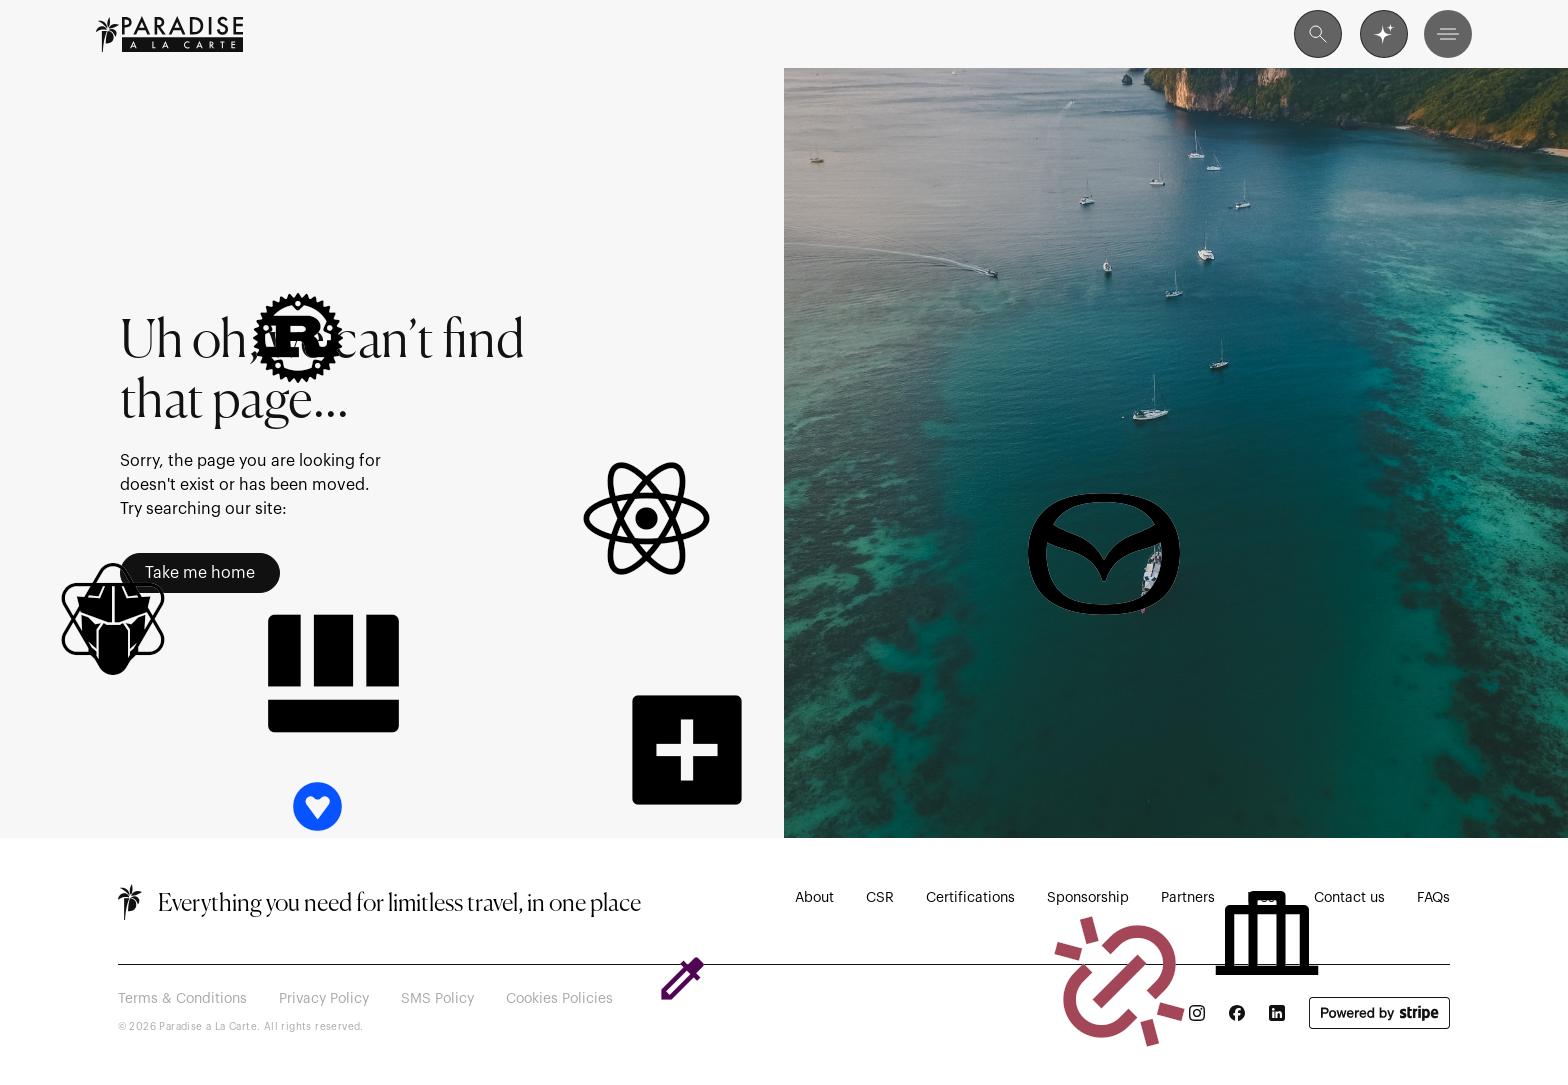 Image resolution: width=1568 pixels, height=1085 pixels. What do you see at coordinates (1119, 981) in the screenshot?
I see `unlink or break a connected URL` at bounding box center [1119, 981].